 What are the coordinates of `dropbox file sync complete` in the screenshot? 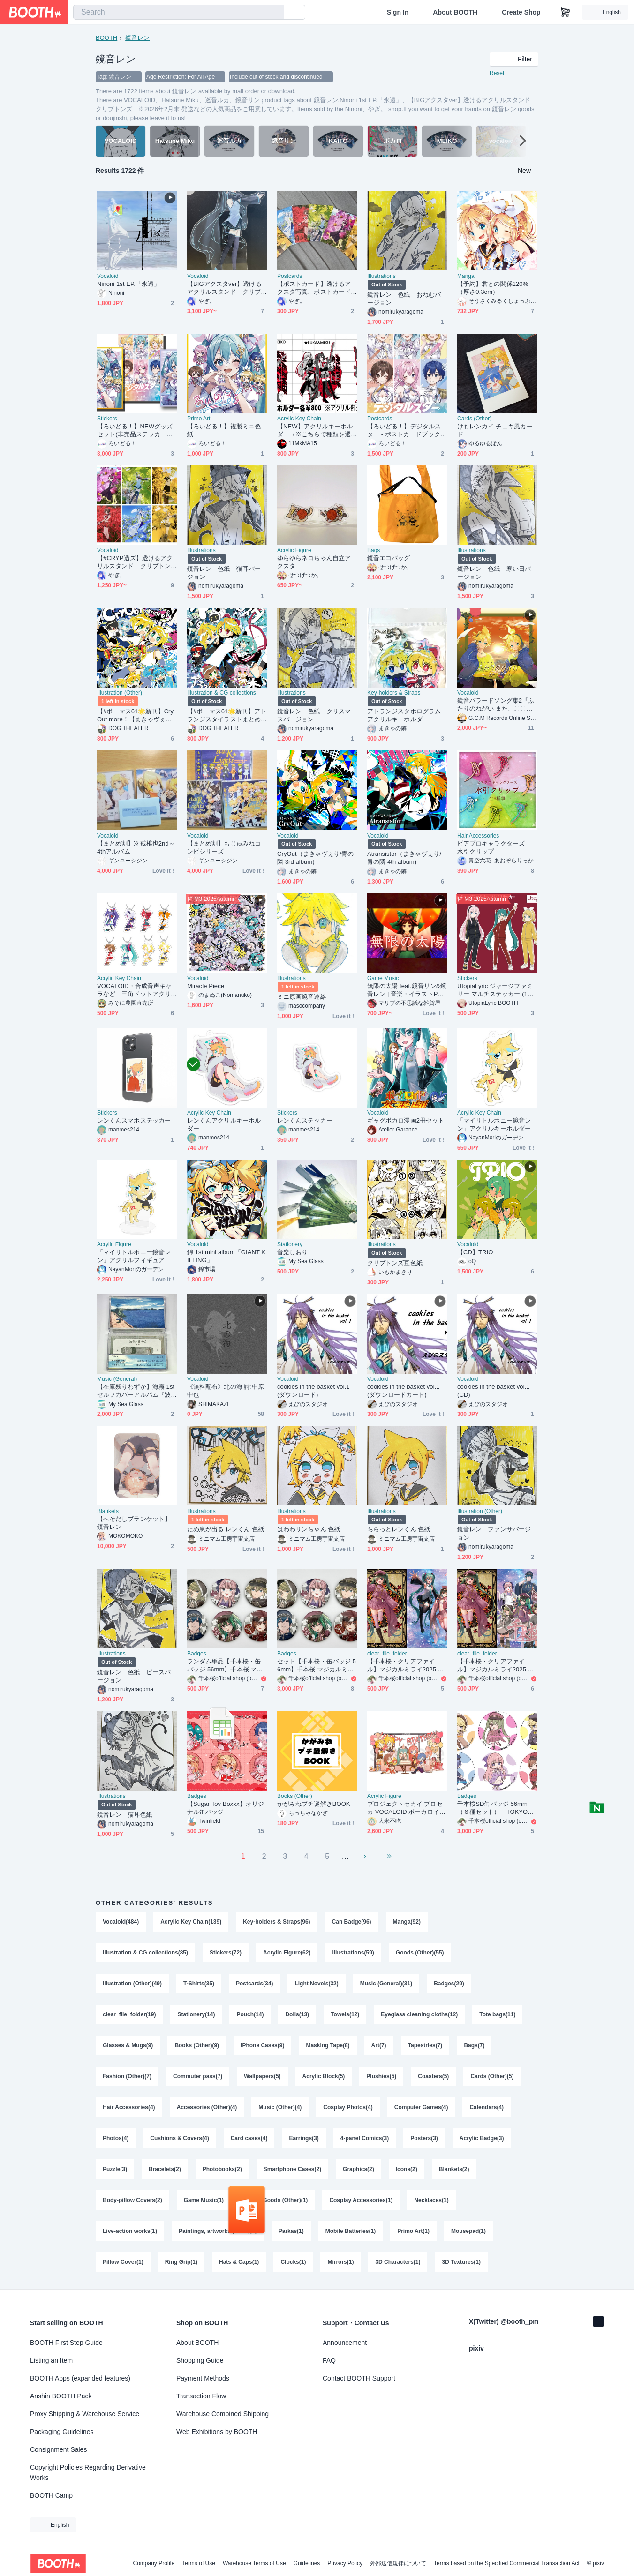 It's located at (193, 1064).